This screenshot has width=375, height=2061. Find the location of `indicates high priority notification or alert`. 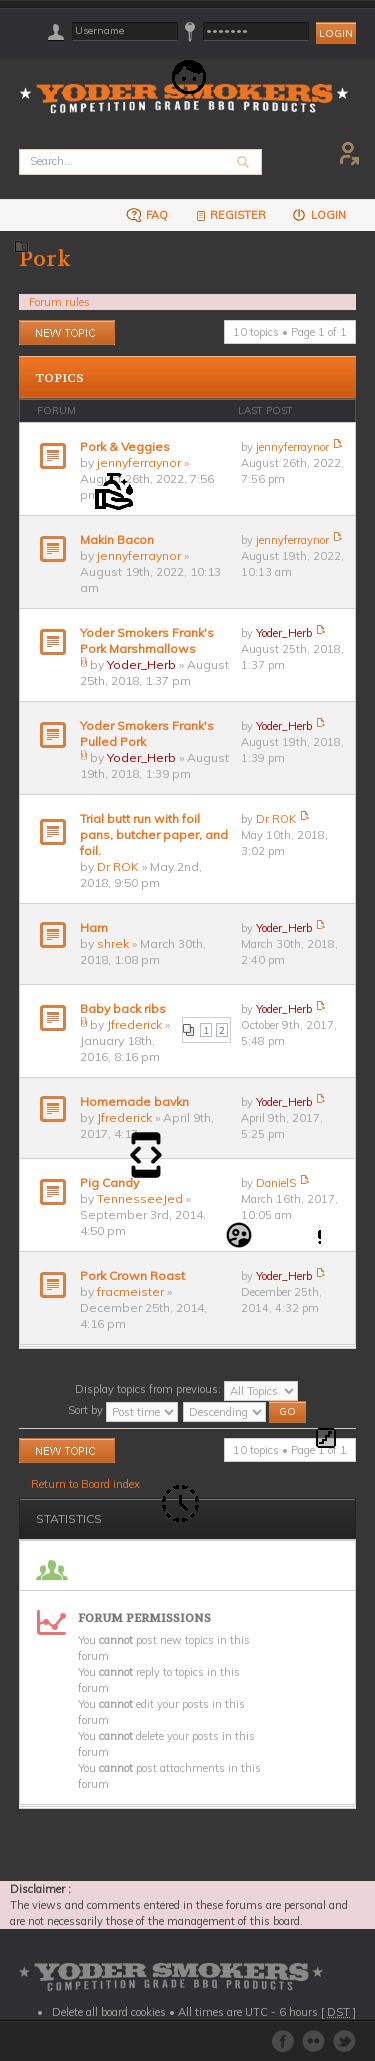

indicates high priority notification or alert is located at coordinates (320, 1237).